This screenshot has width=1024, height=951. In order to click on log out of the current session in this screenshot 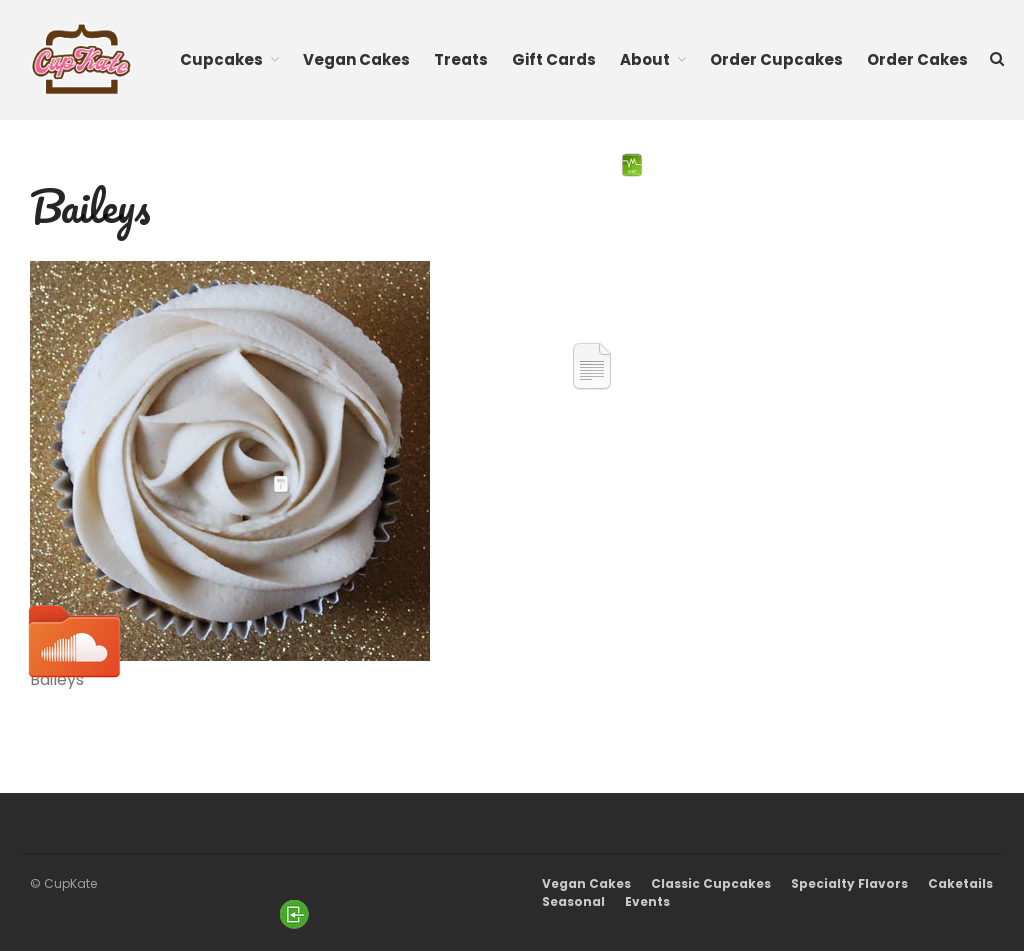, I will do `click(294, 914)`.